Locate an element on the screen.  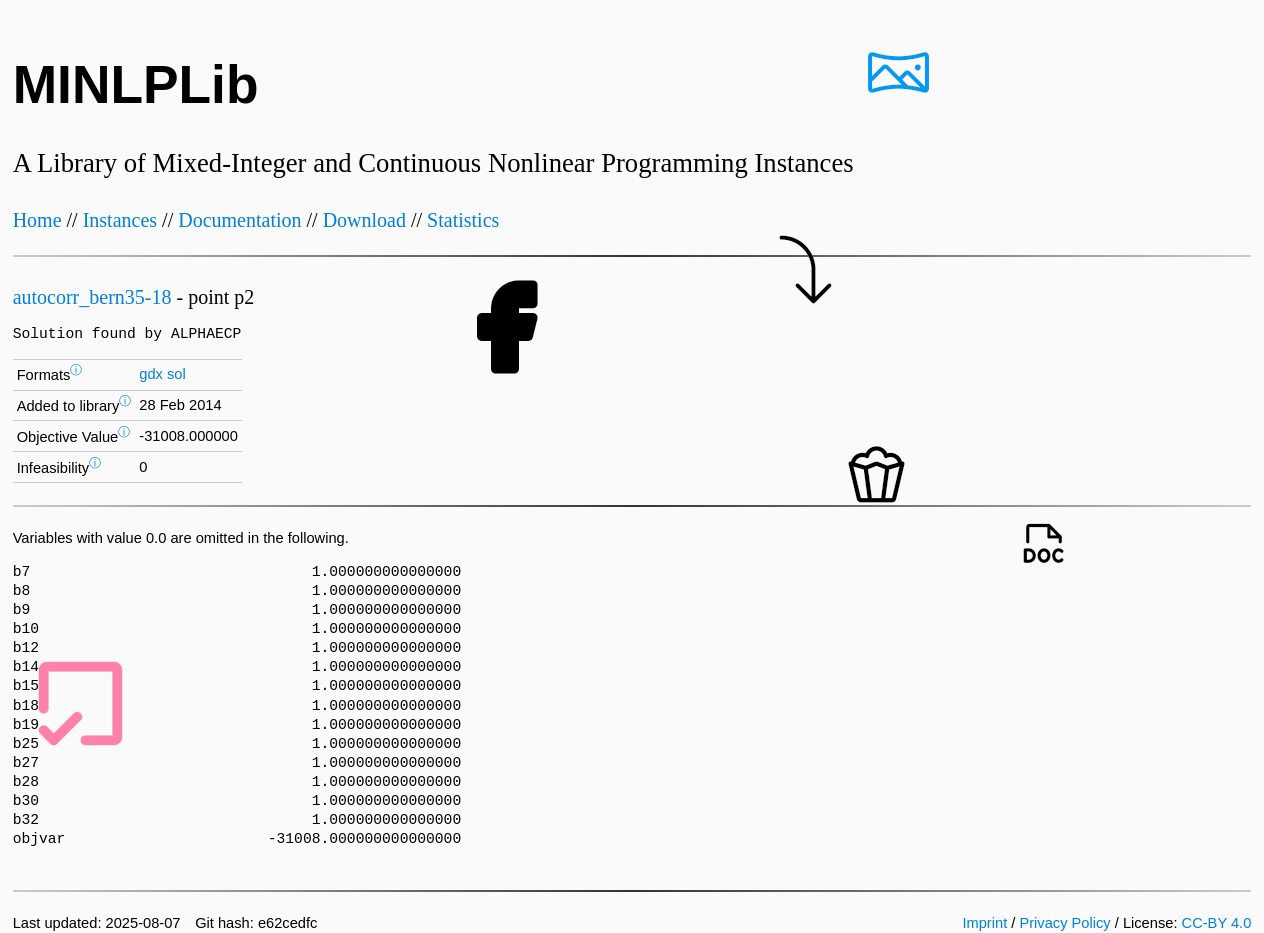
mark task as complete is located at coordinates (80, 703).